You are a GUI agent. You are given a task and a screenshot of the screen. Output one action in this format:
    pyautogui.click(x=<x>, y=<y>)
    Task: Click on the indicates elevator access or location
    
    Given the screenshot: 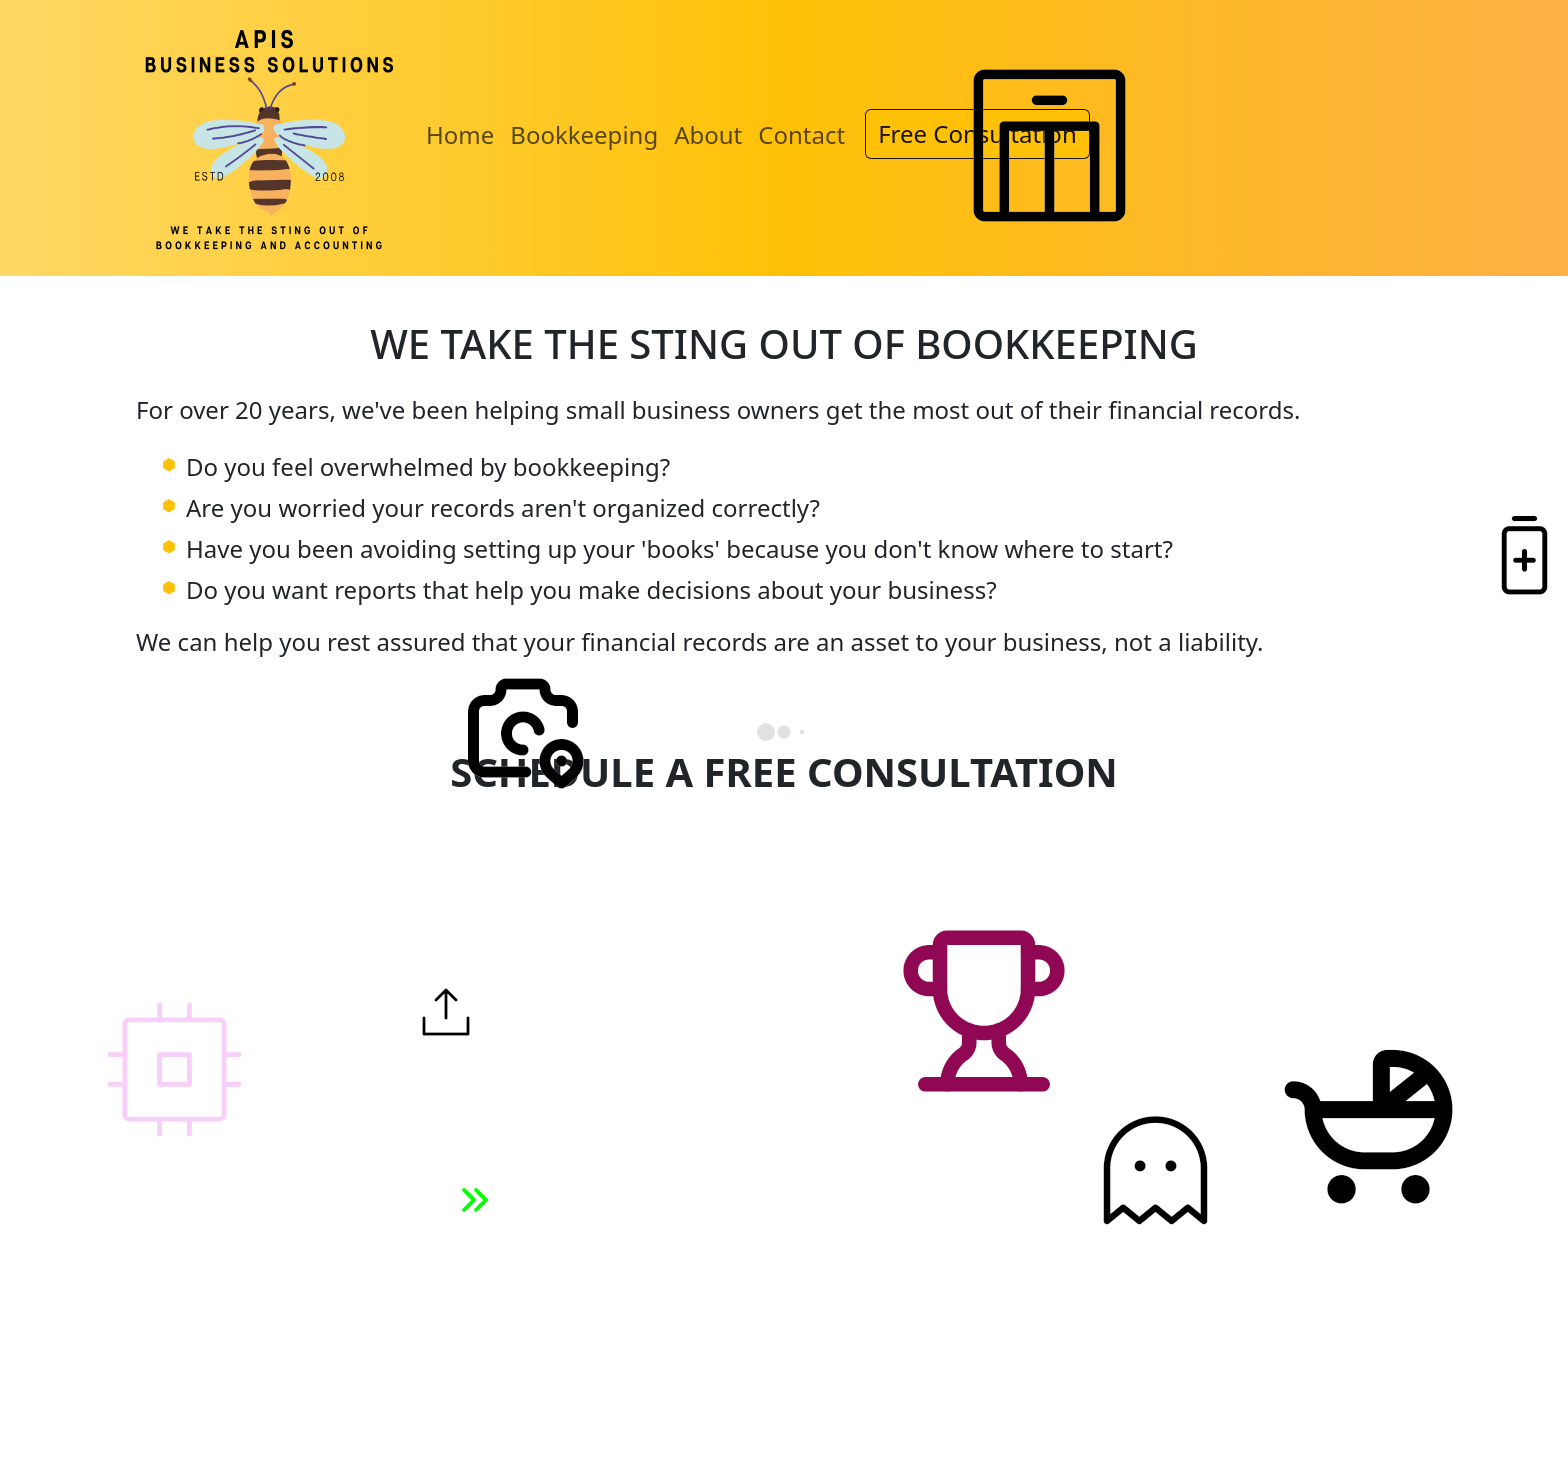 What is the action you would take?
    pyautogui.click(x=1049, y=145)
    